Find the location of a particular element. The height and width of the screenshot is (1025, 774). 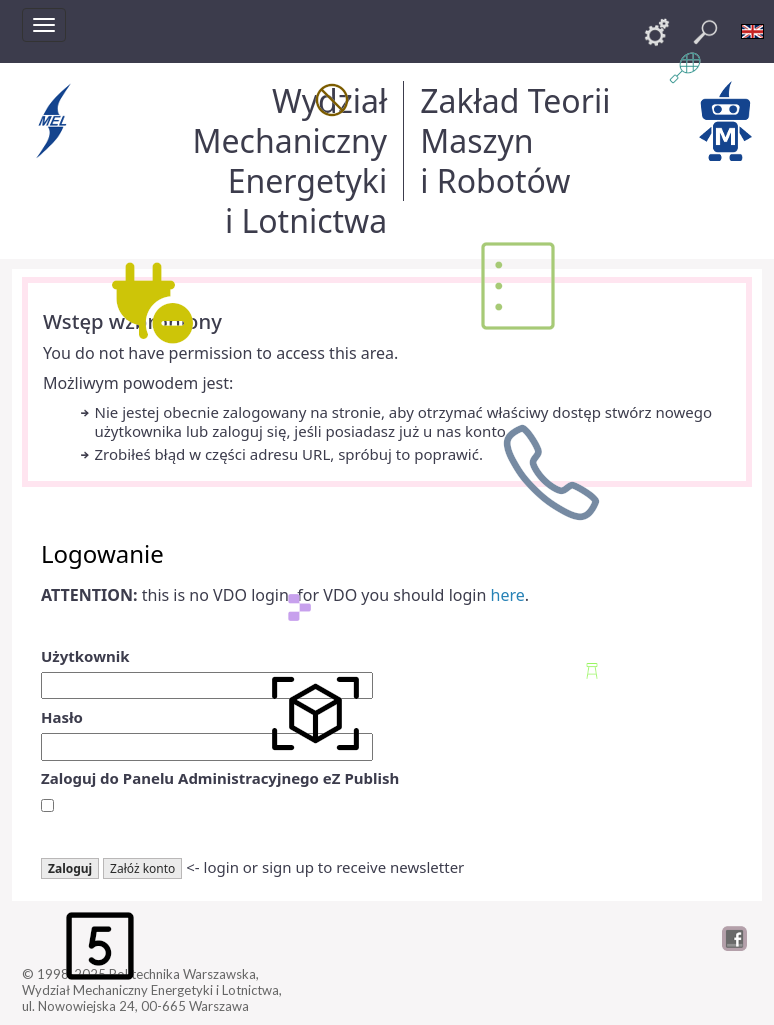

access tennis or racquet sports features is located at coordinates (684, 68).